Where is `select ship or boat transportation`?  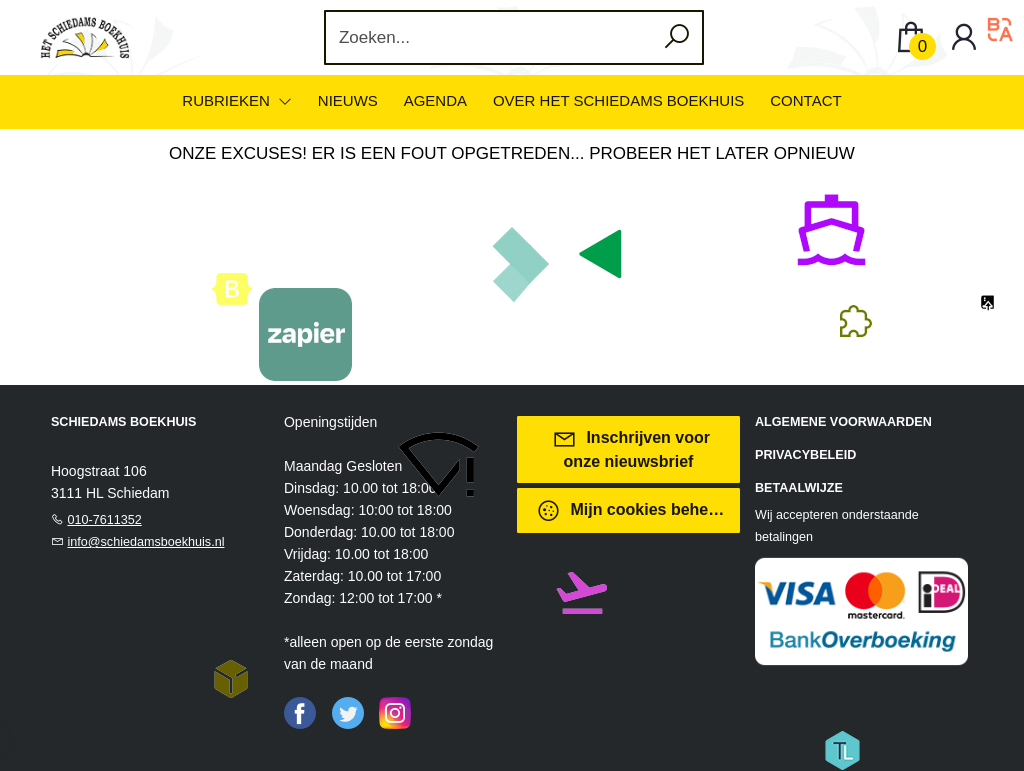 select ship or boat transportation is located at coordinates (831, 231).